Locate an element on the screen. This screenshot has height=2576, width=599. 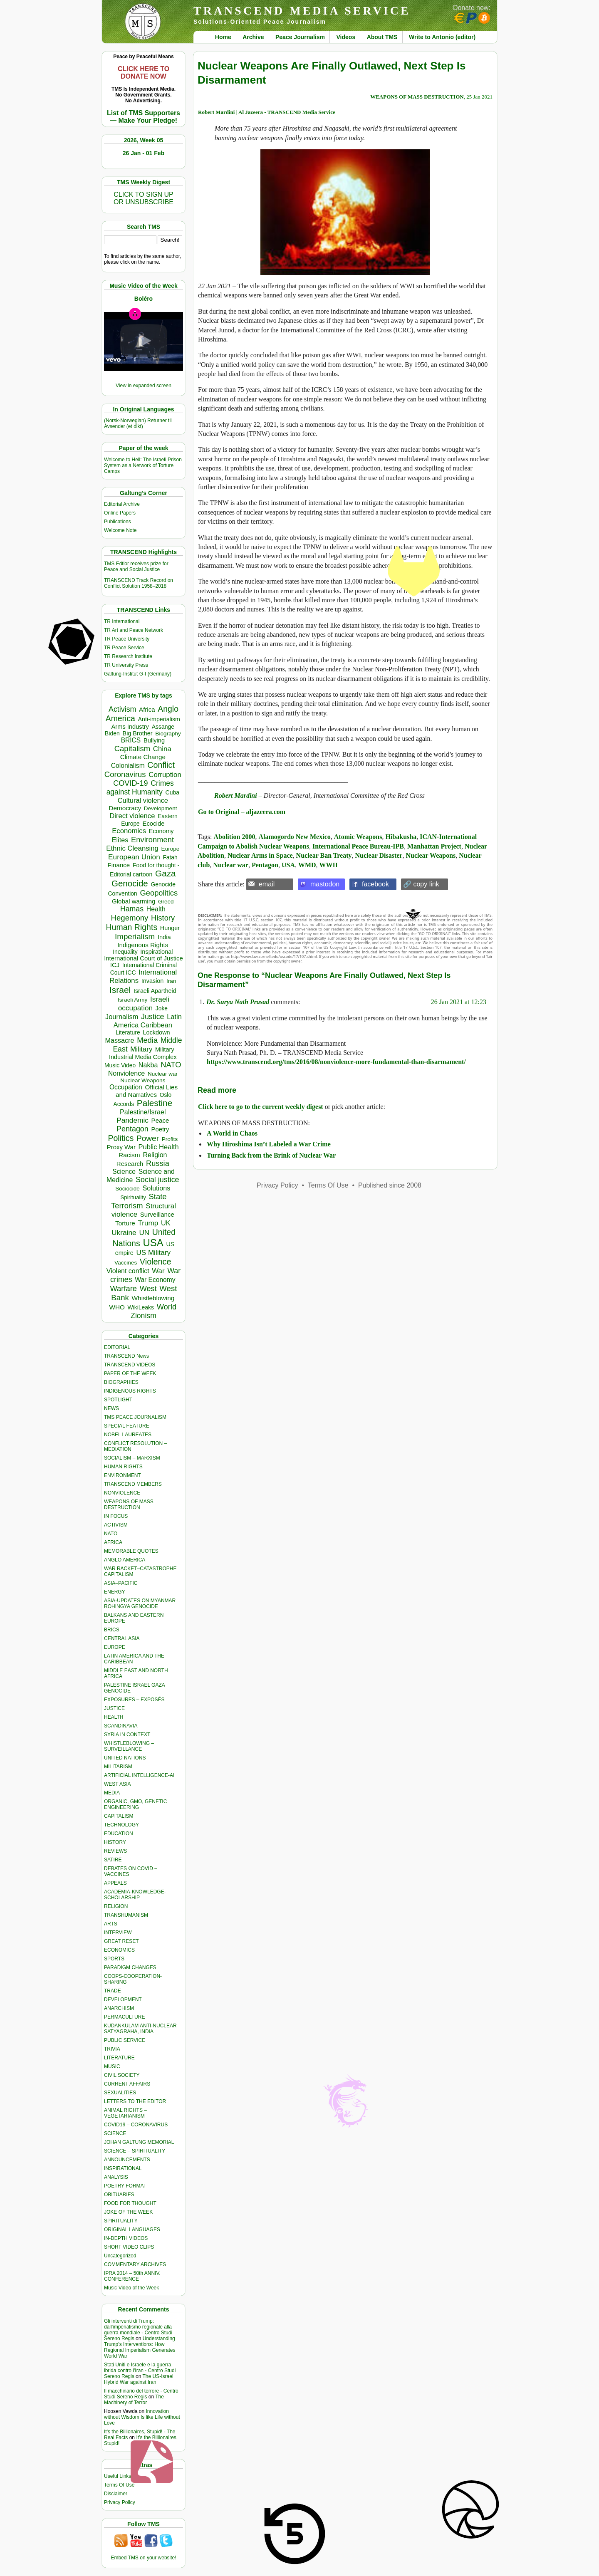
electrical outlet or power socket indicator is located at coordinates (135, 314).